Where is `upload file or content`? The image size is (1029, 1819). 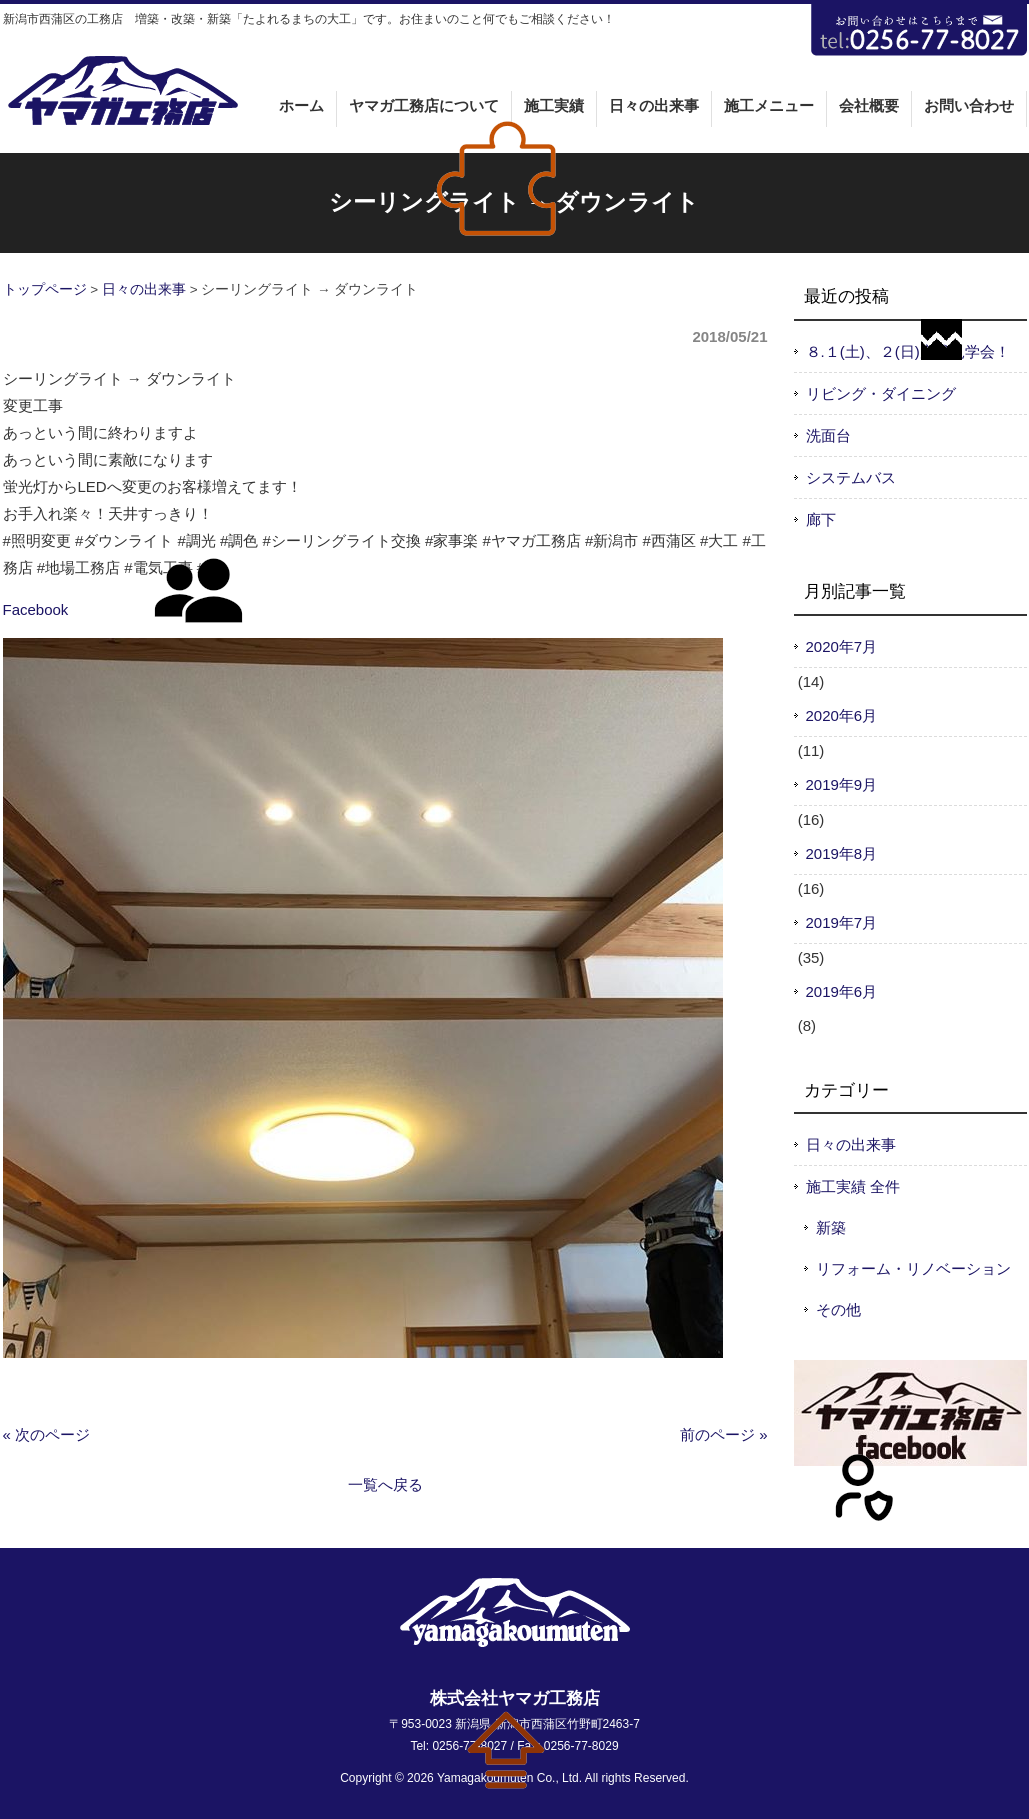
upload file or content is located at coordinates (506, 1753).